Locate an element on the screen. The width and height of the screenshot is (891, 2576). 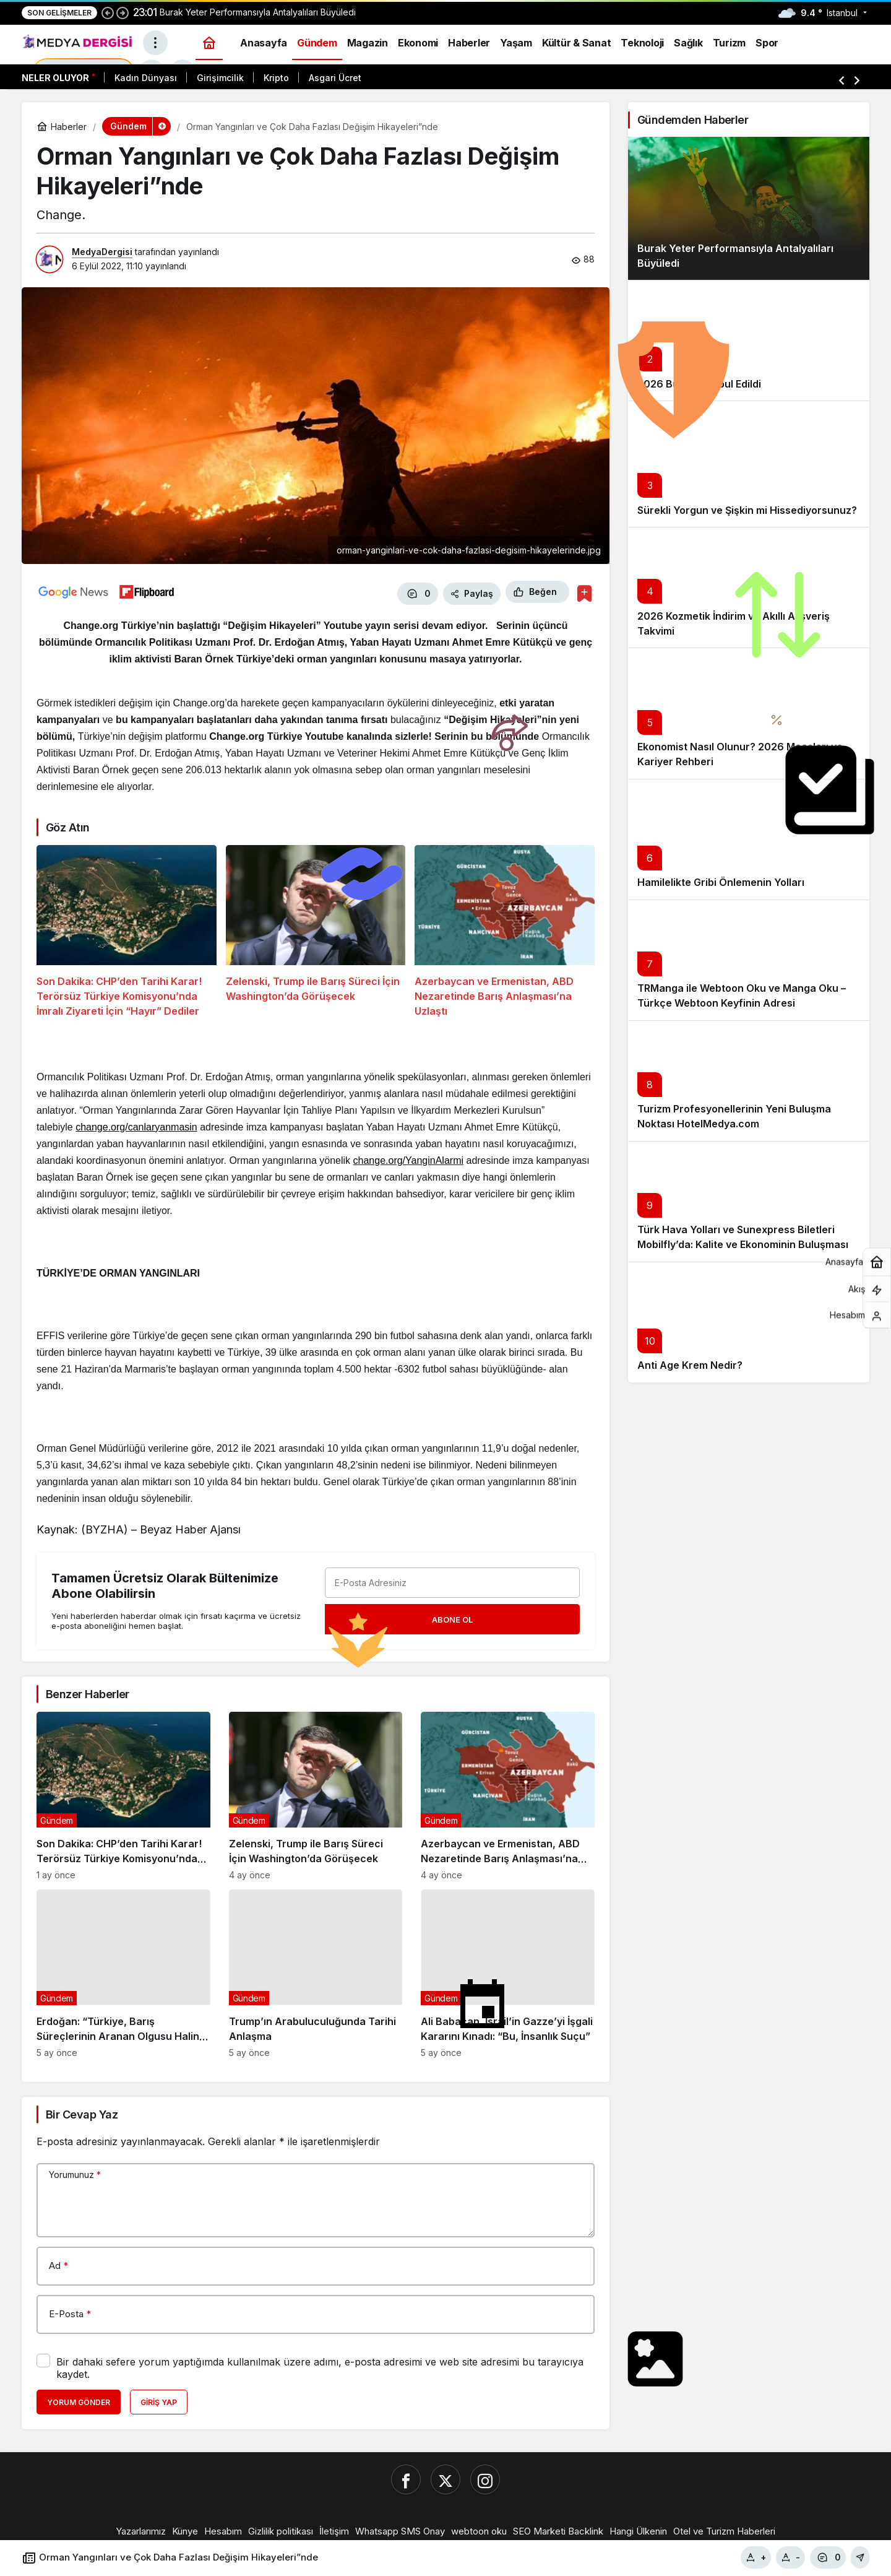
start a live share session is located at coordinates (509, 732).